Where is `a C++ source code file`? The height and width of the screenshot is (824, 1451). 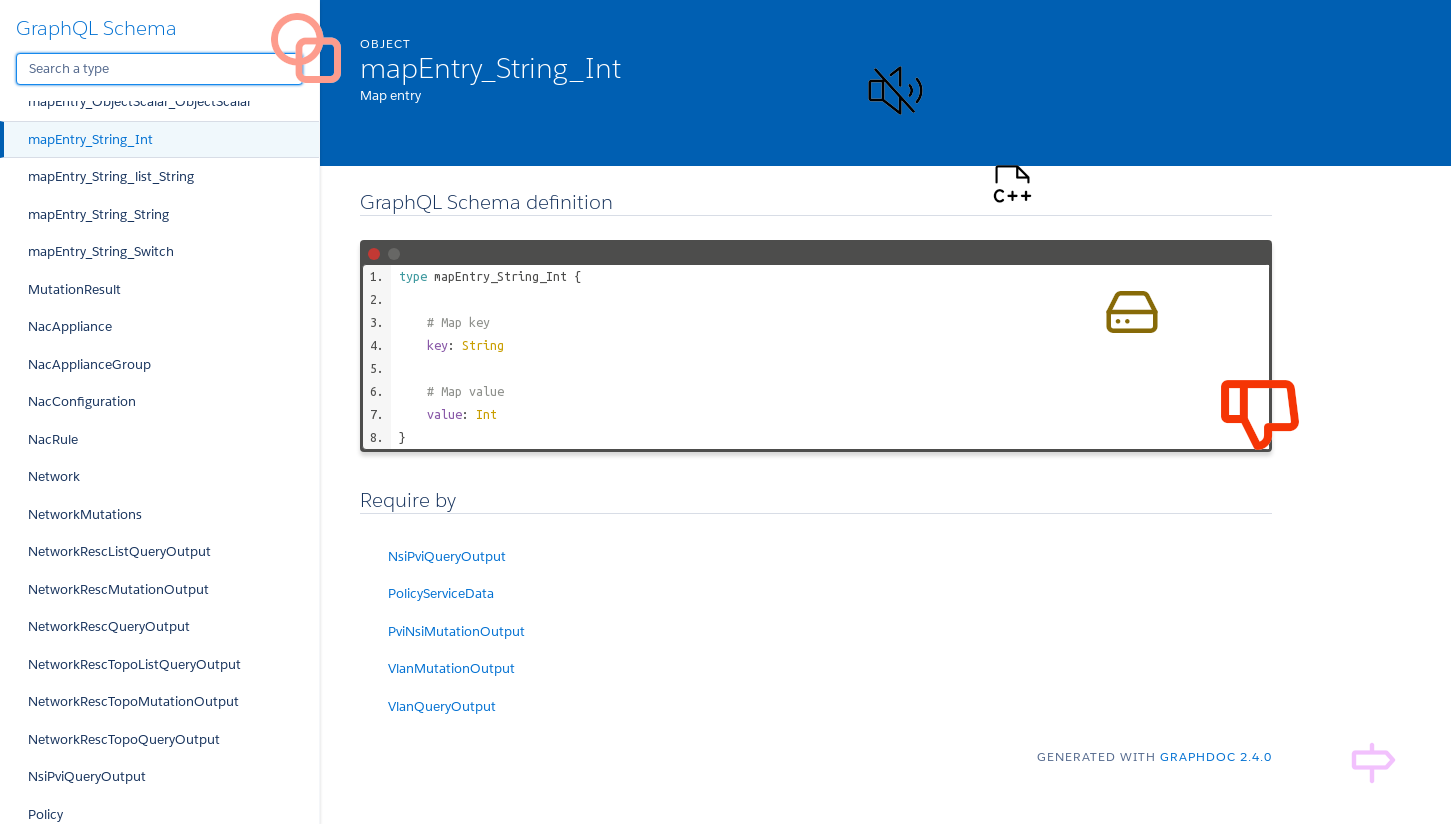 a C++ source code file is located at coordinates (1012, 185).